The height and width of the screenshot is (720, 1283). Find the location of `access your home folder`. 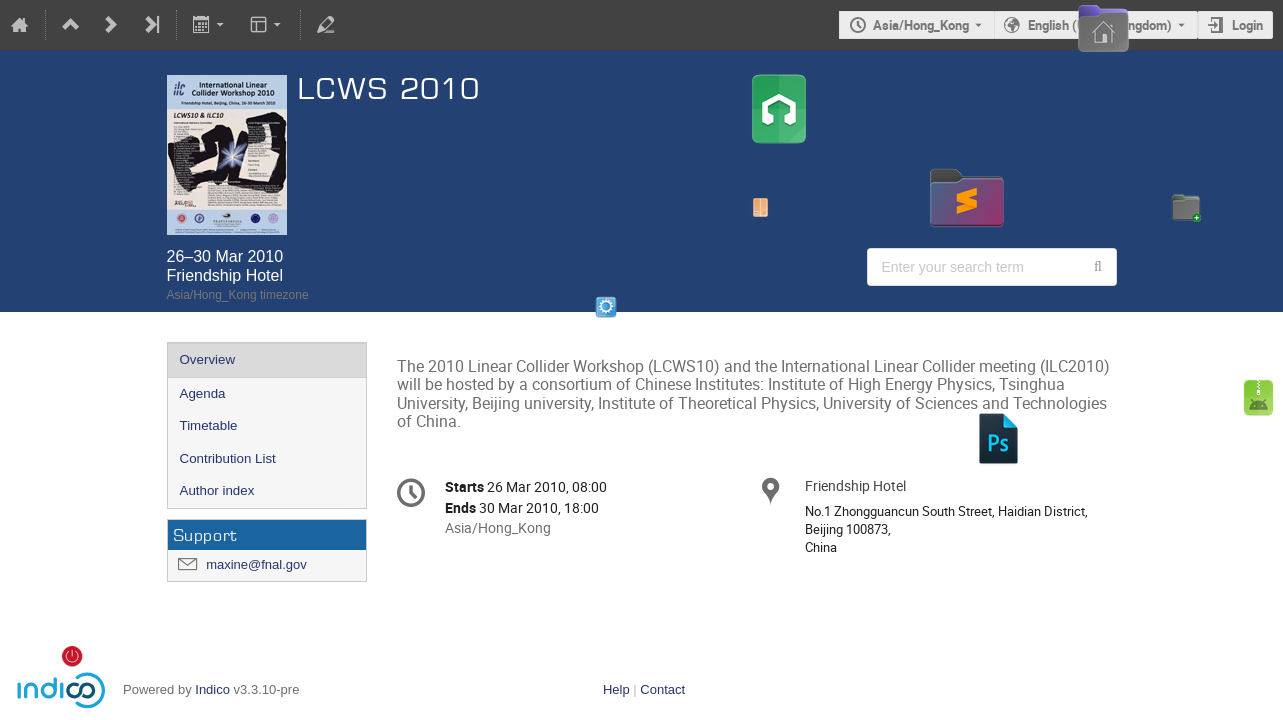

access your home folder is located at coordinates (1103, 28).